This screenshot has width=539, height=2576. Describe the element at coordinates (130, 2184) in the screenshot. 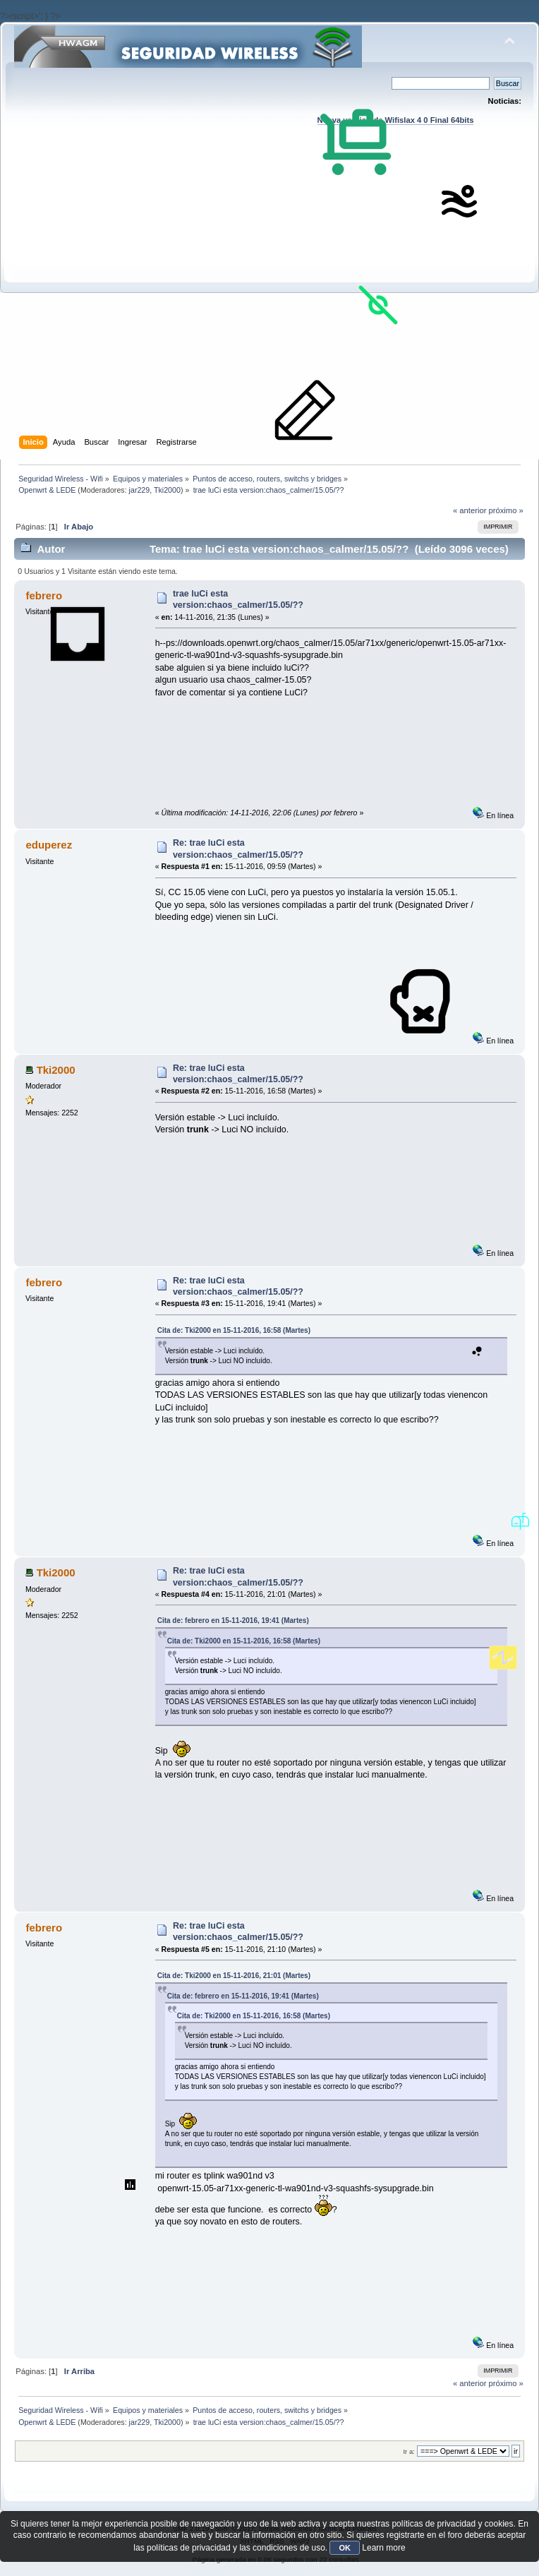

I see `view analytics or performance reports` at that location.